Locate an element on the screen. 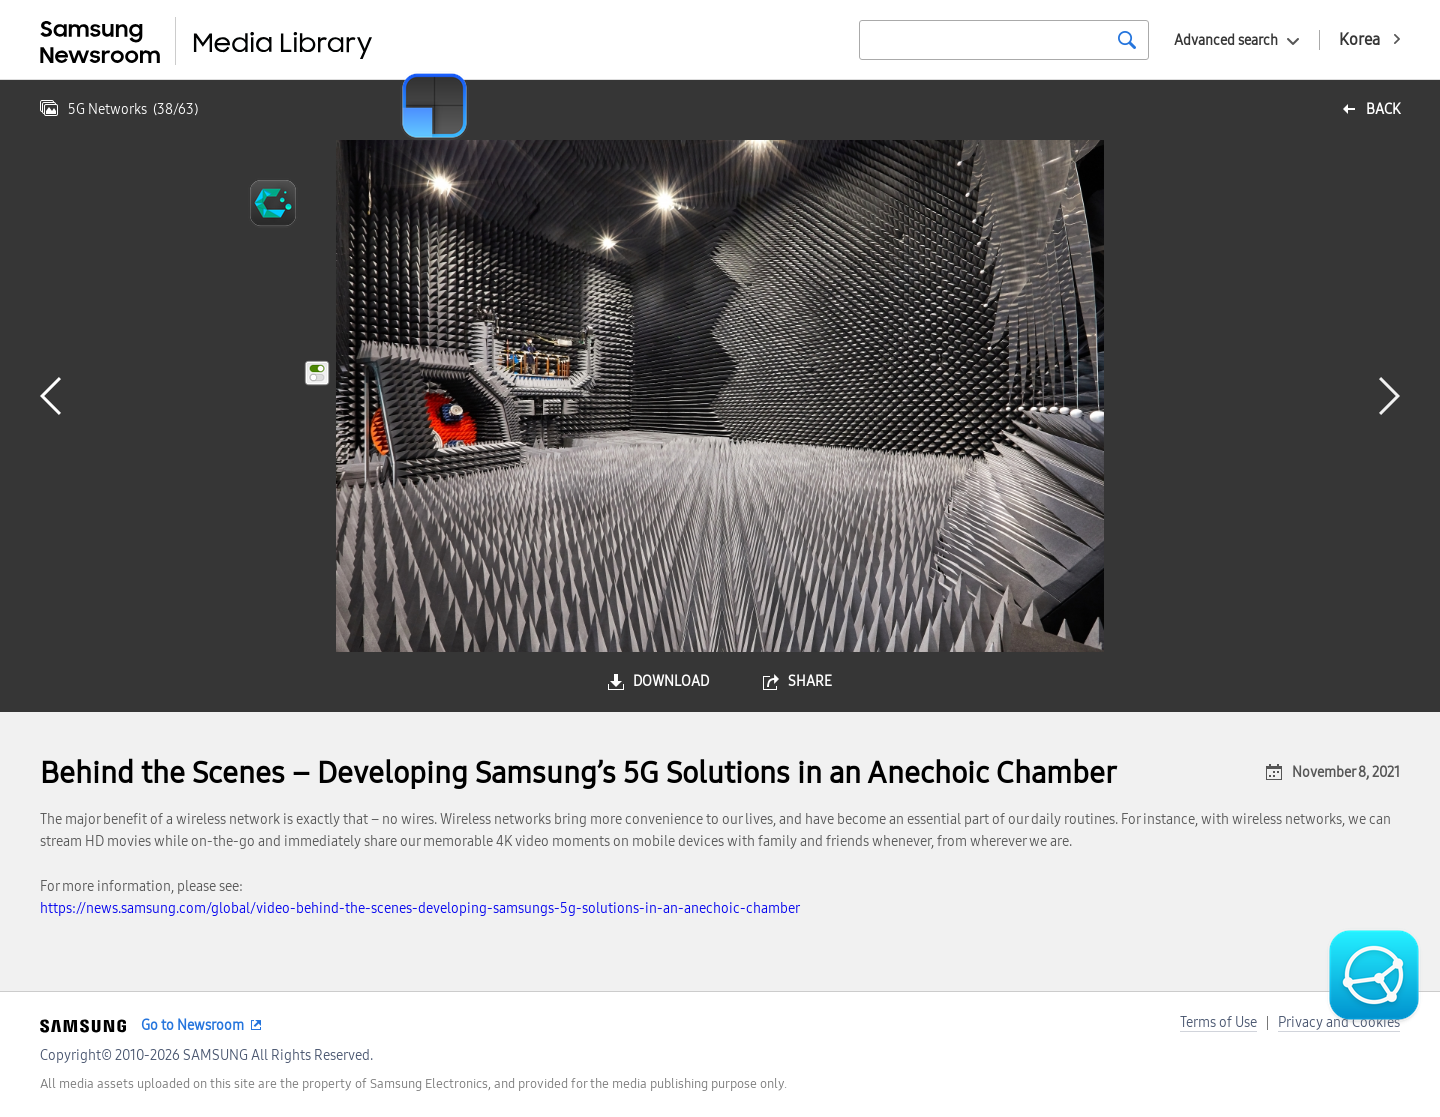 This screenshot has width=1440, height=1117. open syncthing file synchronization app is located at coordinates (1374, 975).